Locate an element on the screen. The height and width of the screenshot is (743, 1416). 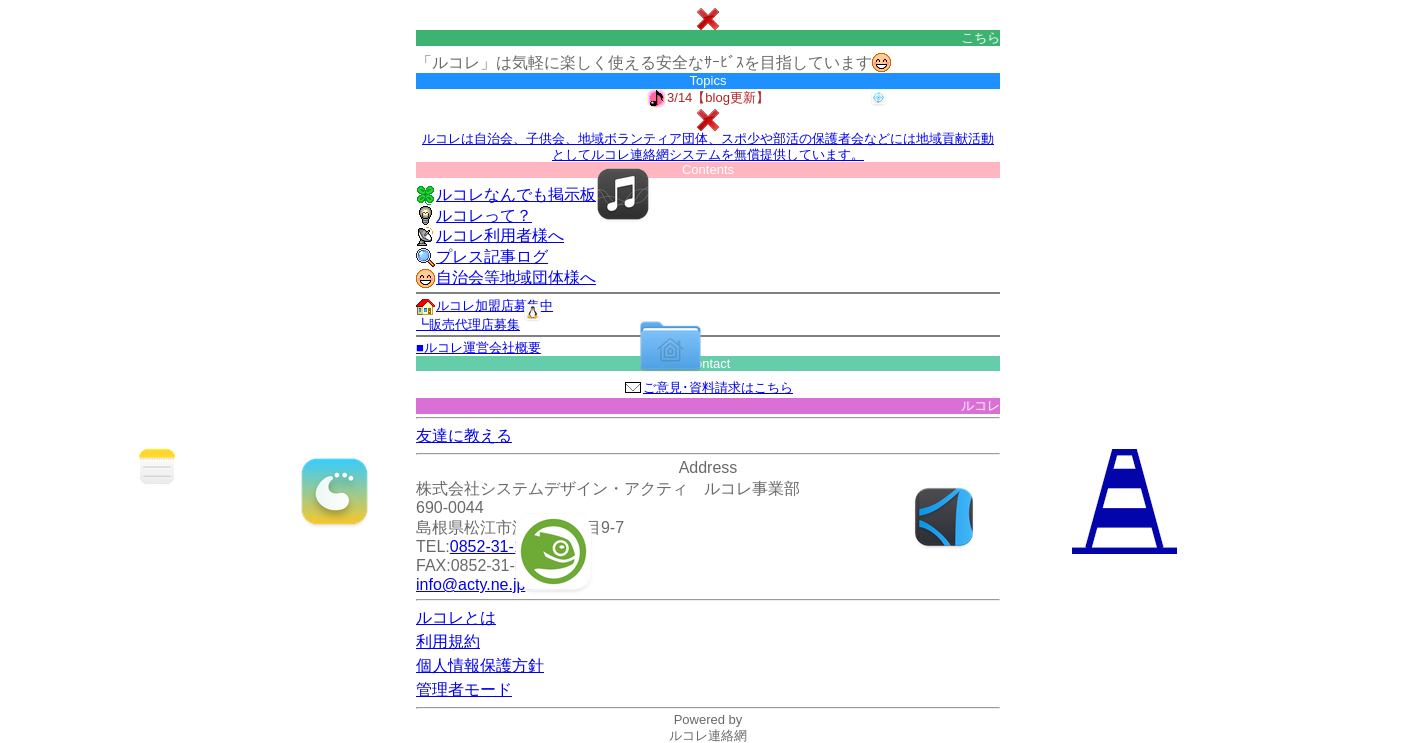
open coolero cooling system control app is located at coordinates (878, 97).